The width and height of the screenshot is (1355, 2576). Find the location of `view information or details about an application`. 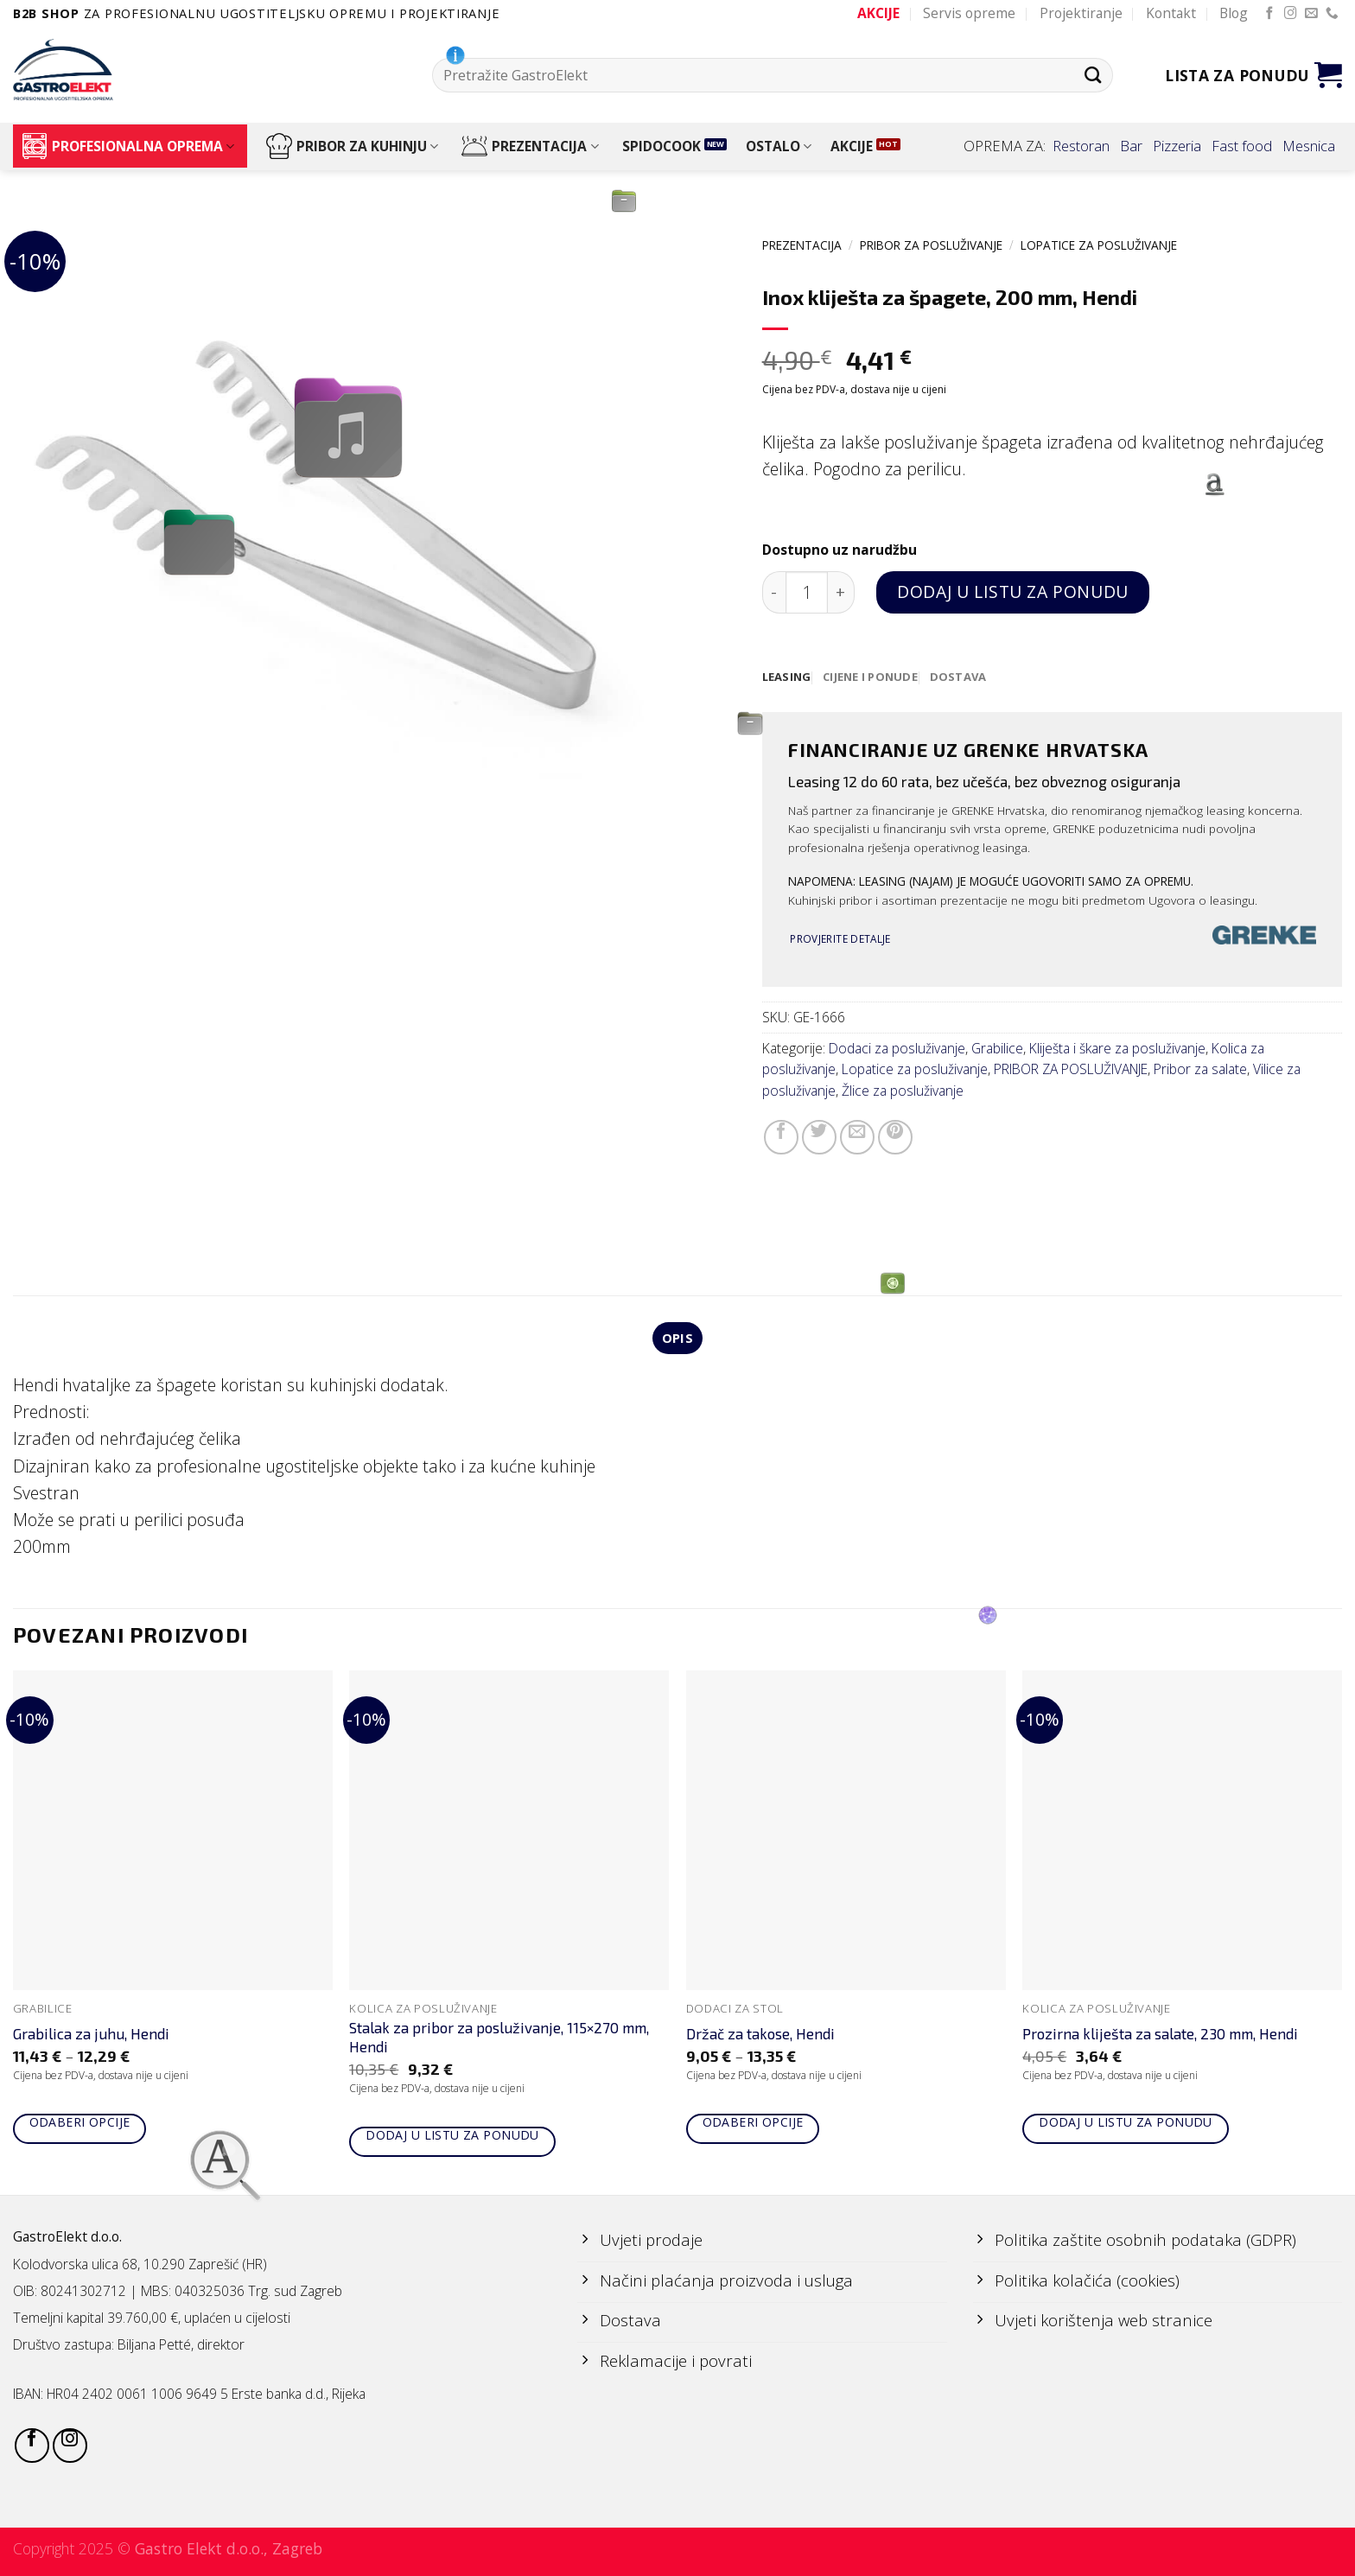

view information or details about an application is located at coordinates (455, 55).